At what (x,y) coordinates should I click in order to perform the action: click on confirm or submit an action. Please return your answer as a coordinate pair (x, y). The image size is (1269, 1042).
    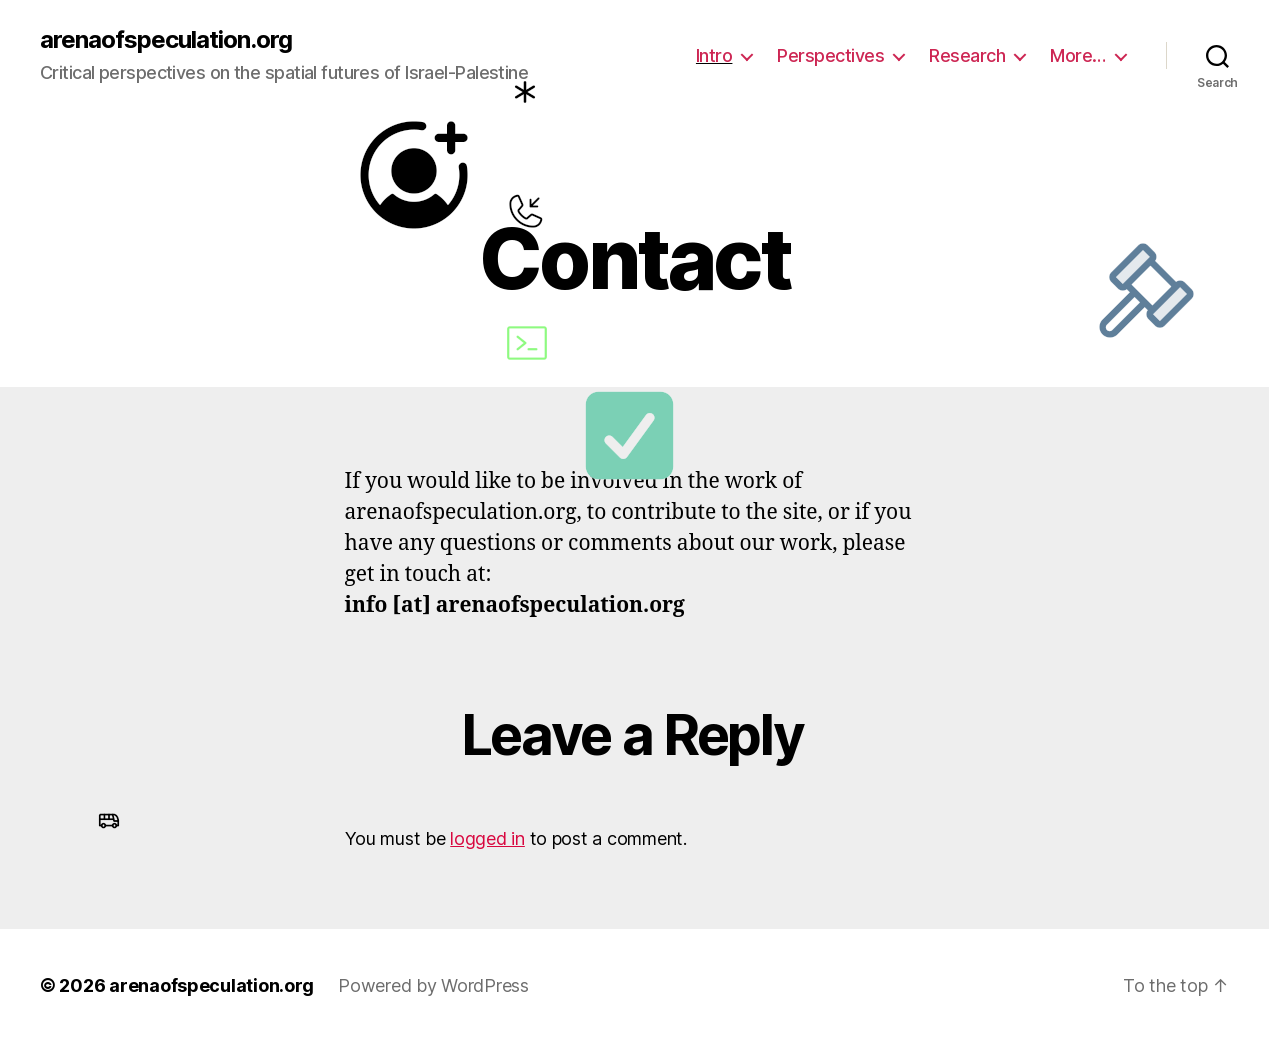
    Looking at the image, I should click on (629, 435).